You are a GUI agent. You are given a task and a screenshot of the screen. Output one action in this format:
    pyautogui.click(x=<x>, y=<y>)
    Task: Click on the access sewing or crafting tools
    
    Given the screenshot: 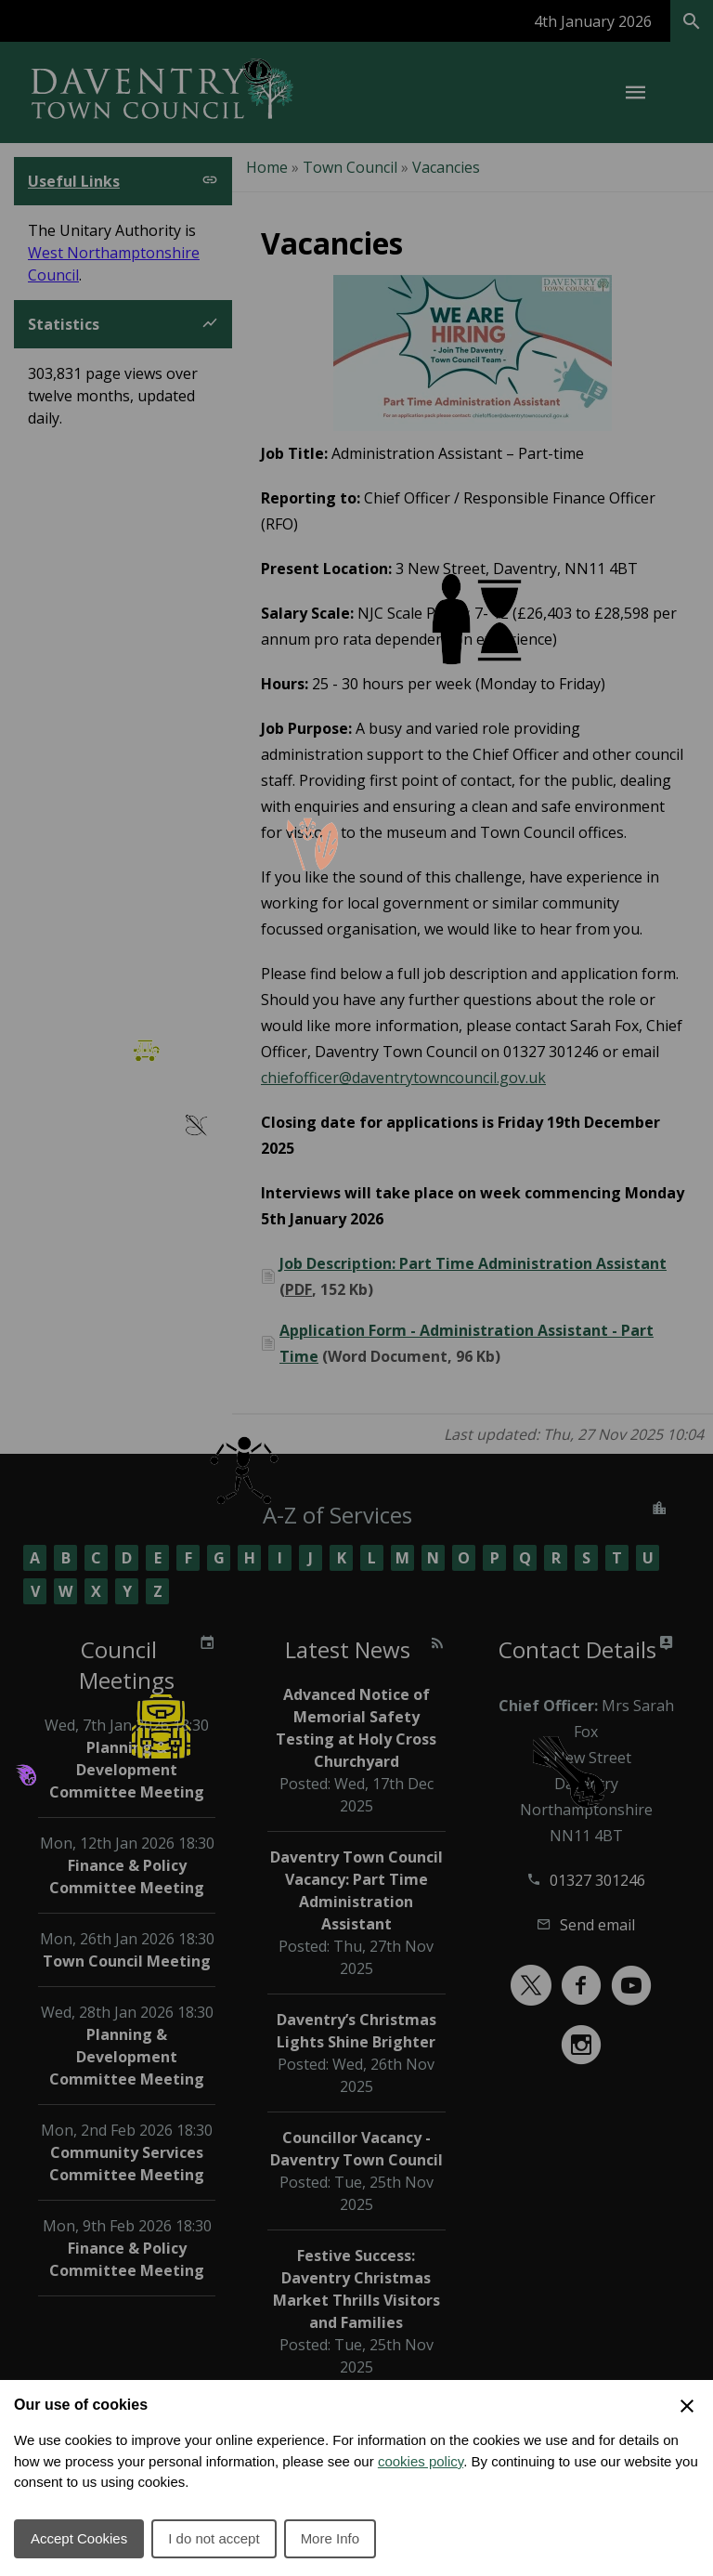 What is the action you would take?
    pyautogui.click(x=196, y=1125)
    